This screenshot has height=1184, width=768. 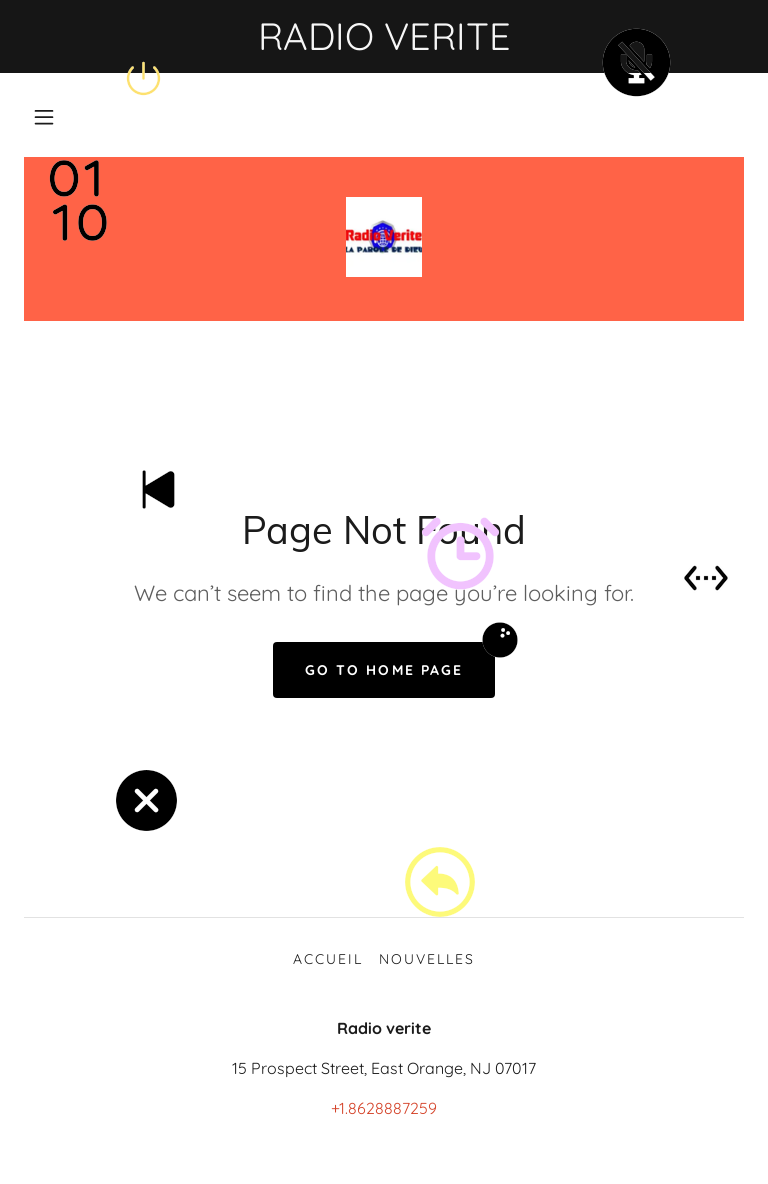 I want to click on undo the last action, so click(x=440, y=882).